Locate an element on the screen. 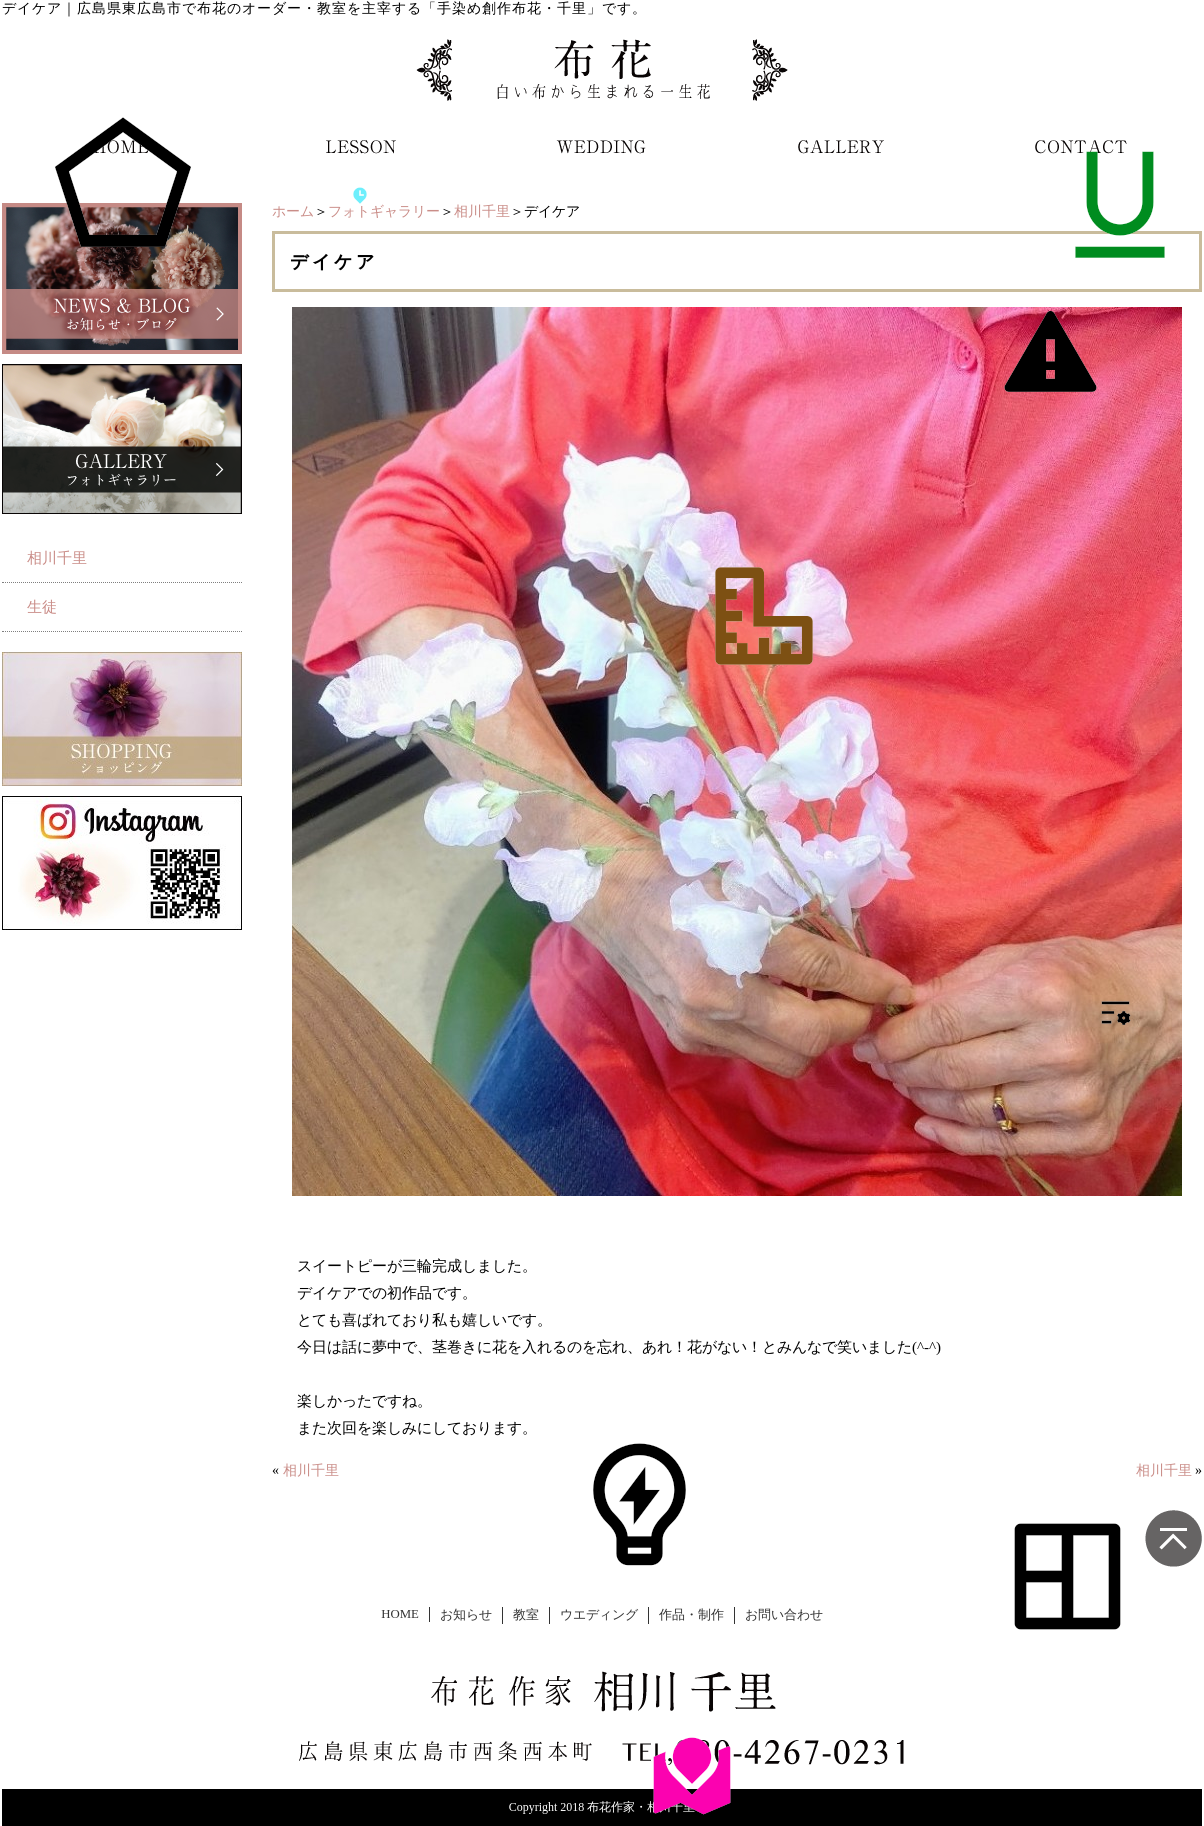 Image resolution: width=1204 pixels, height=1826 pixels. indicates a new idea or inspiration is located at coordinates (639, 1501).